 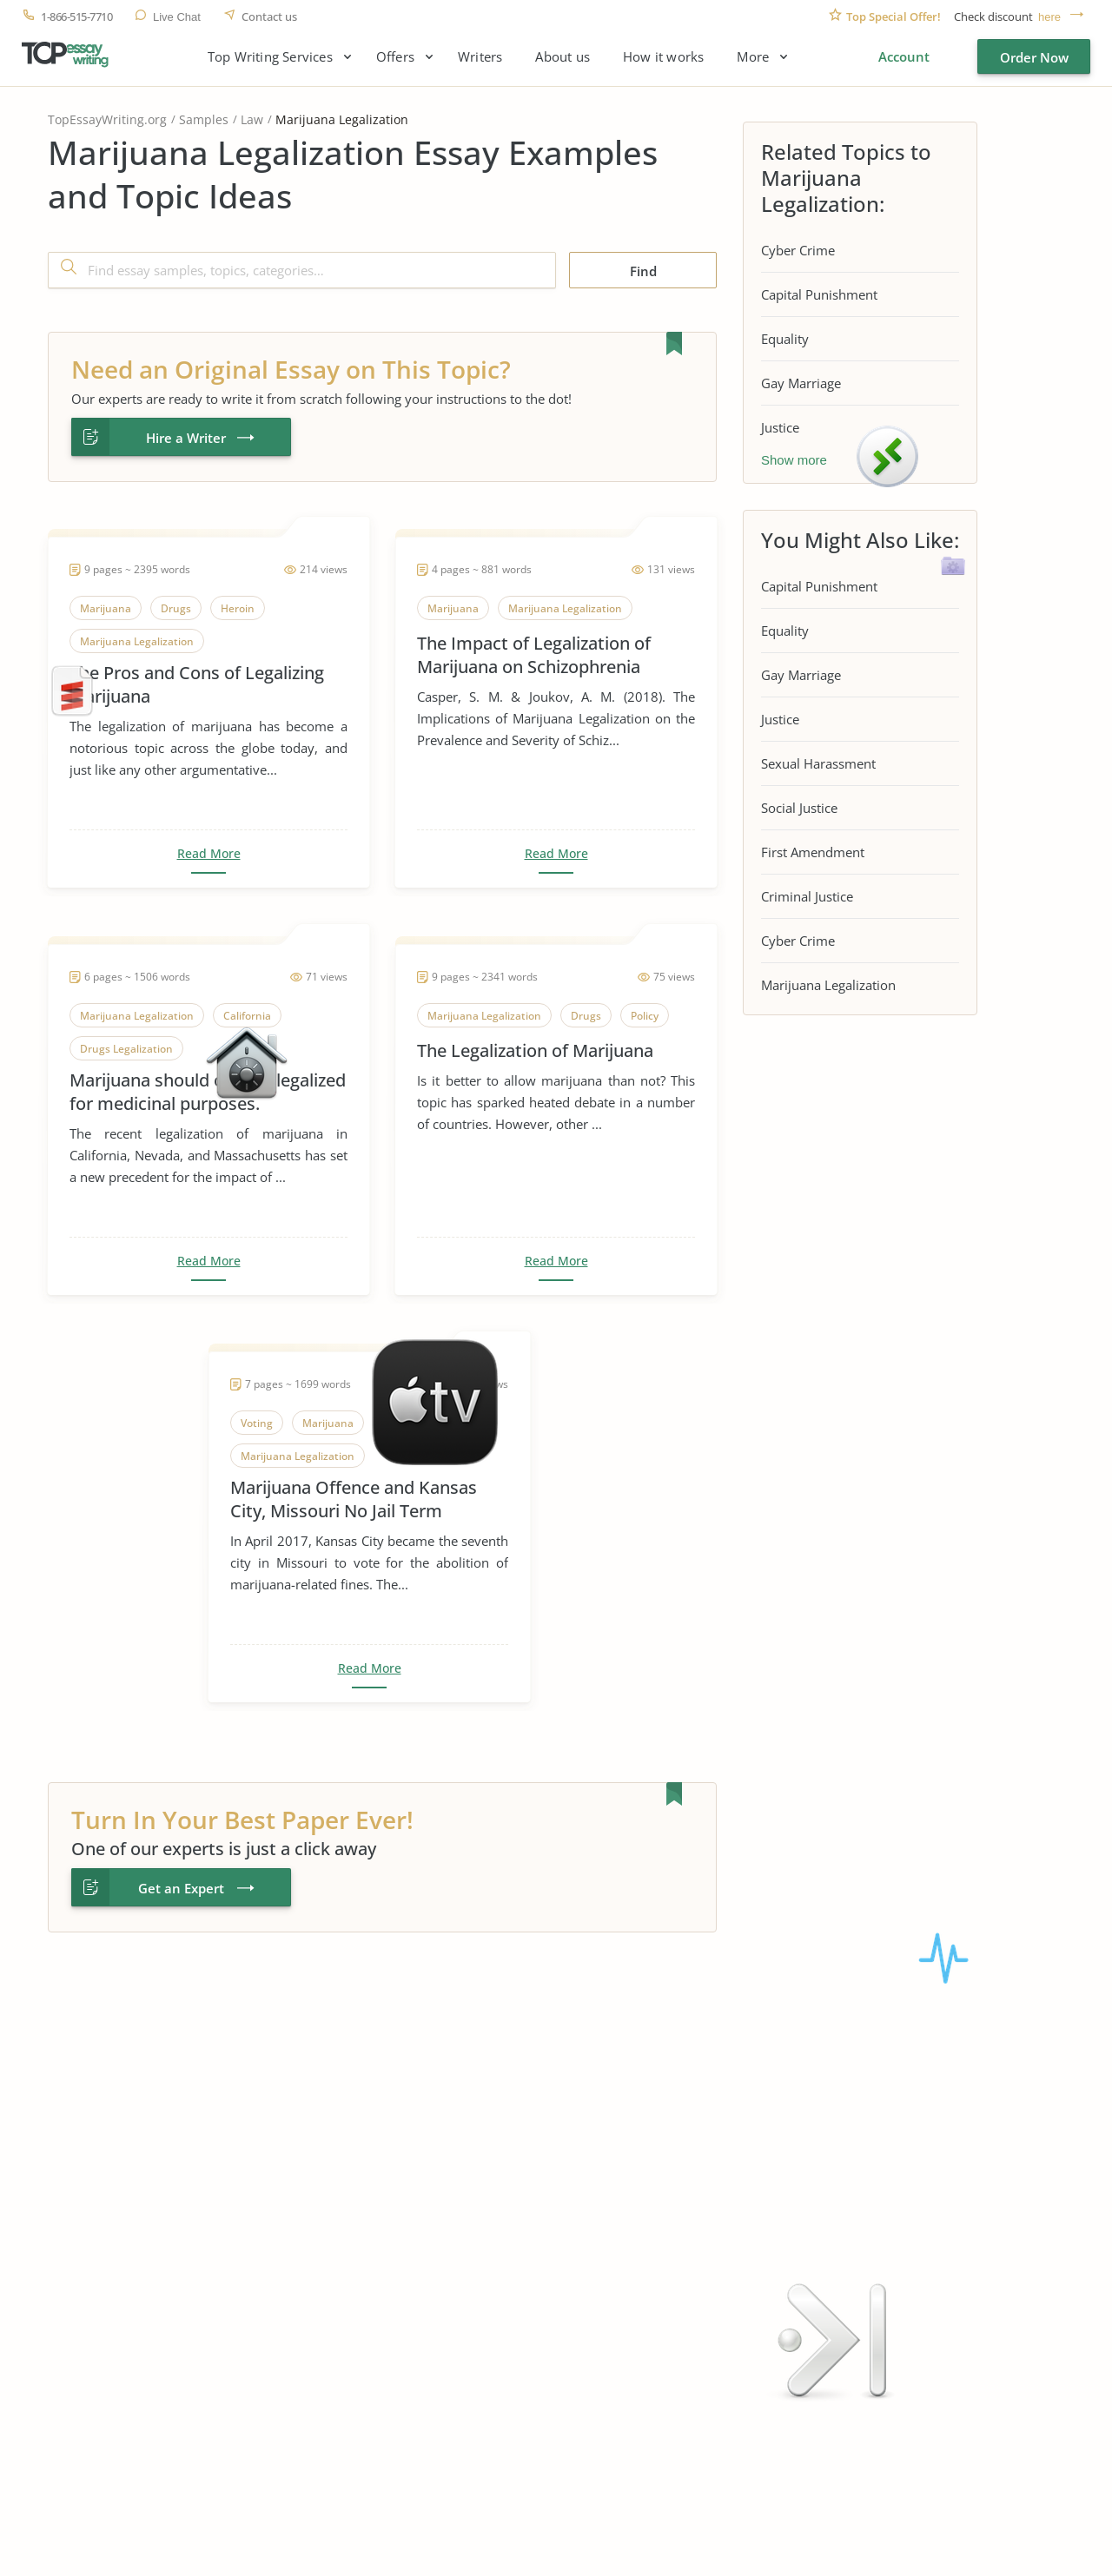 I want to click on system alert for kernel extension approval, so click(x=247, y=1064).